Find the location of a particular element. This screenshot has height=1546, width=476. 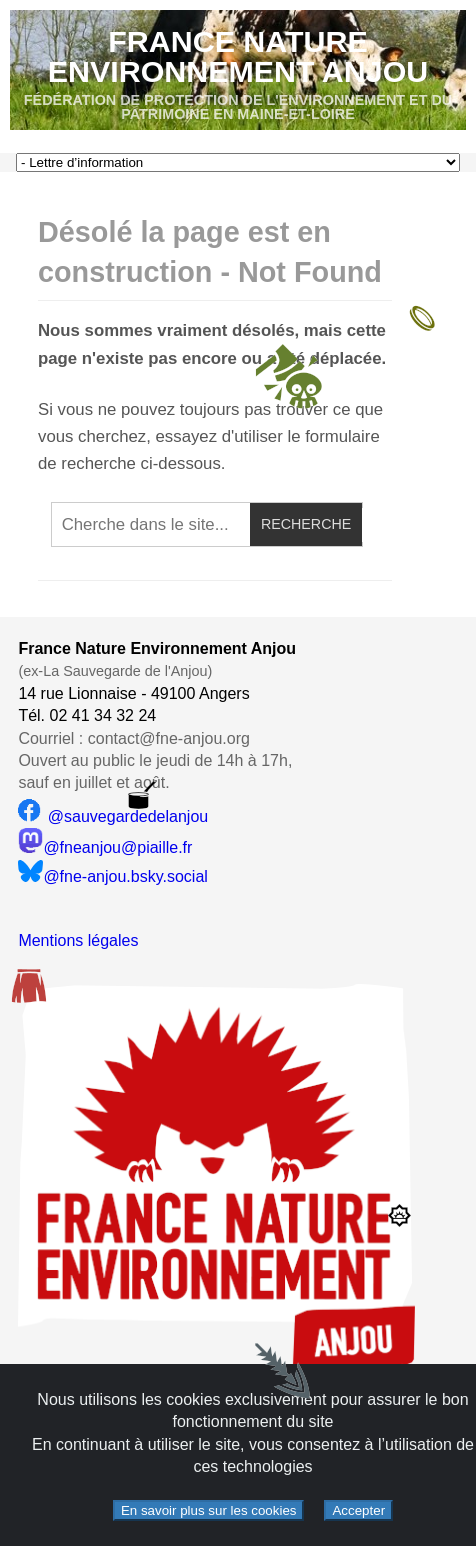

browse skirts in clothing catalog is located at coordinates (29, 986).